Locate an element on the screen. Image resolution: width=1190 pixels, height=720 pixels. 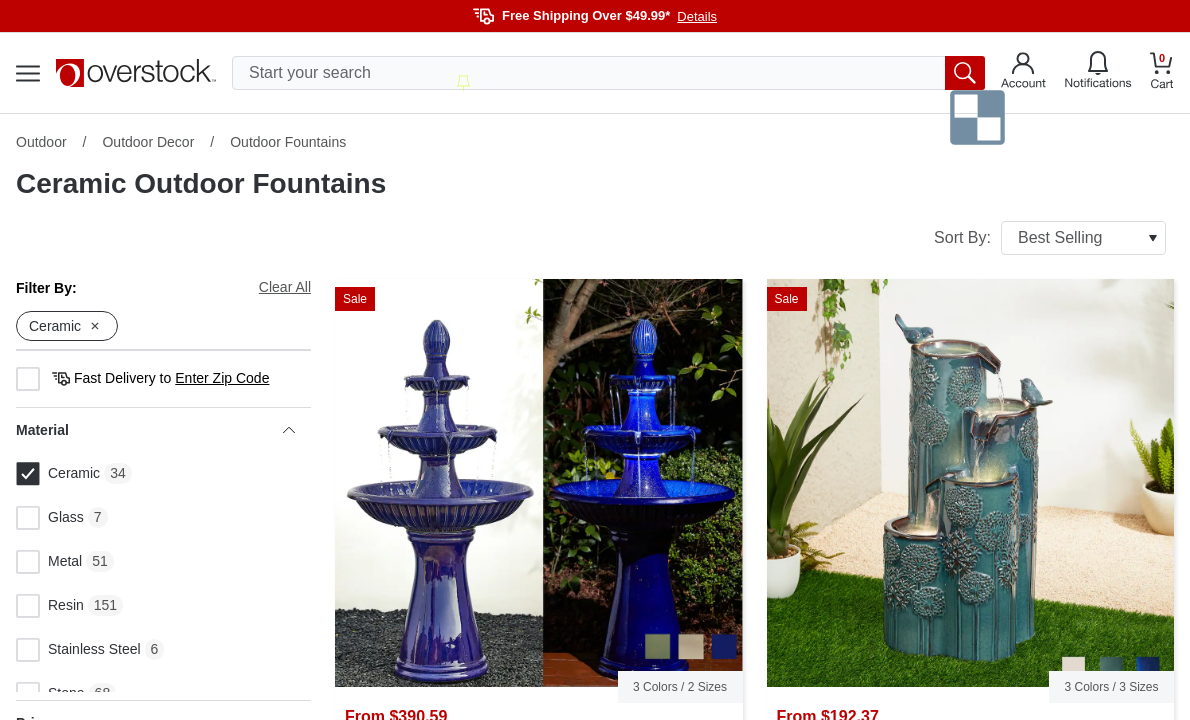
indicates transparency in image editing software is located at coordinates (977, 117).